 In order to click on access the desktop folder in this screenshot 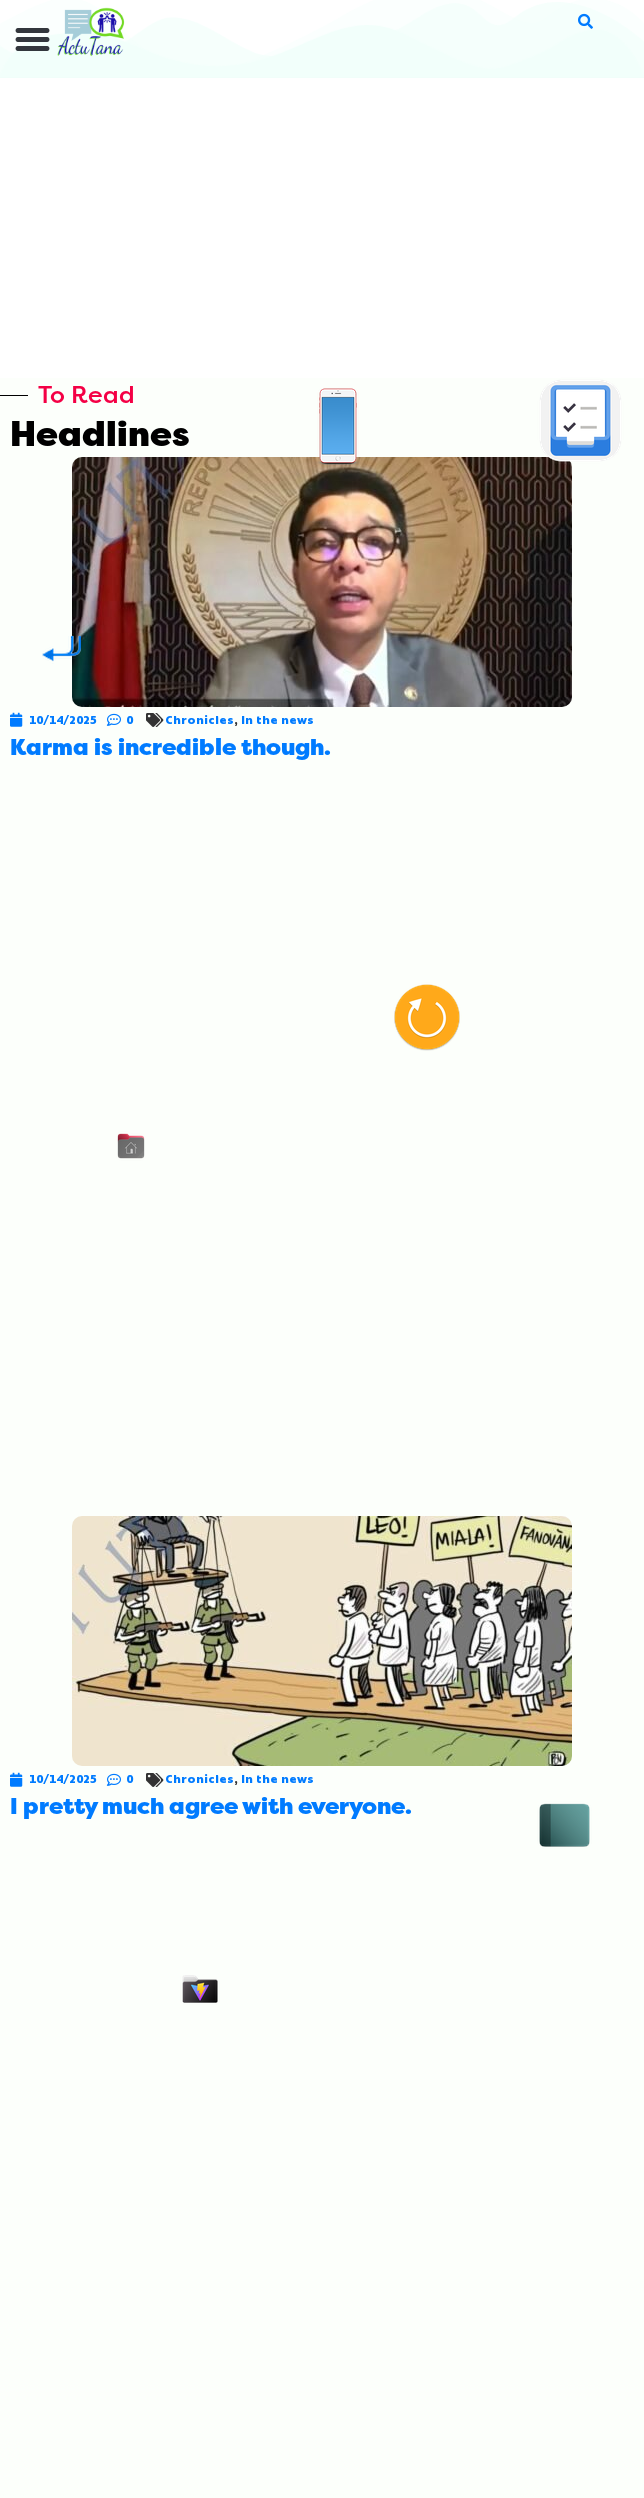, I will do `click(564, 1823)`.